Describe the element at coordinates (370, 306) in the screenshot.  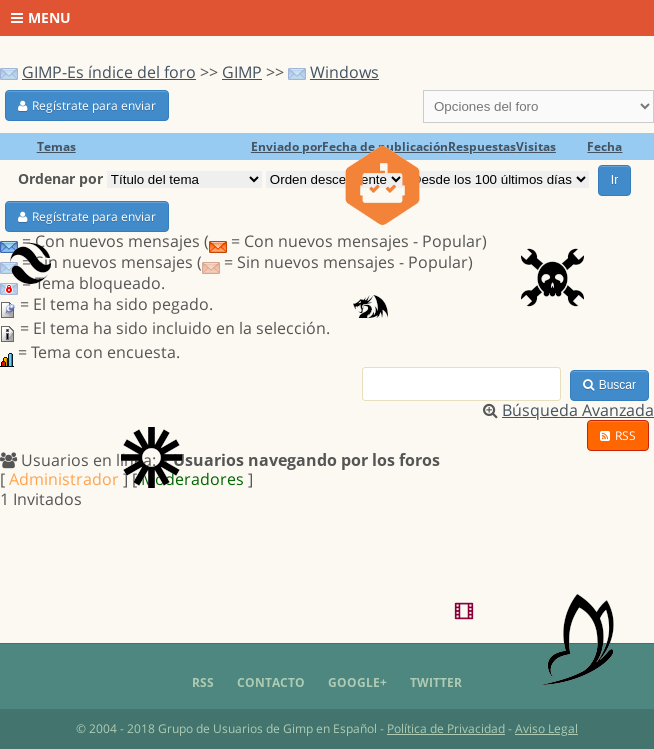
I see `redragon brand logo` at that location.